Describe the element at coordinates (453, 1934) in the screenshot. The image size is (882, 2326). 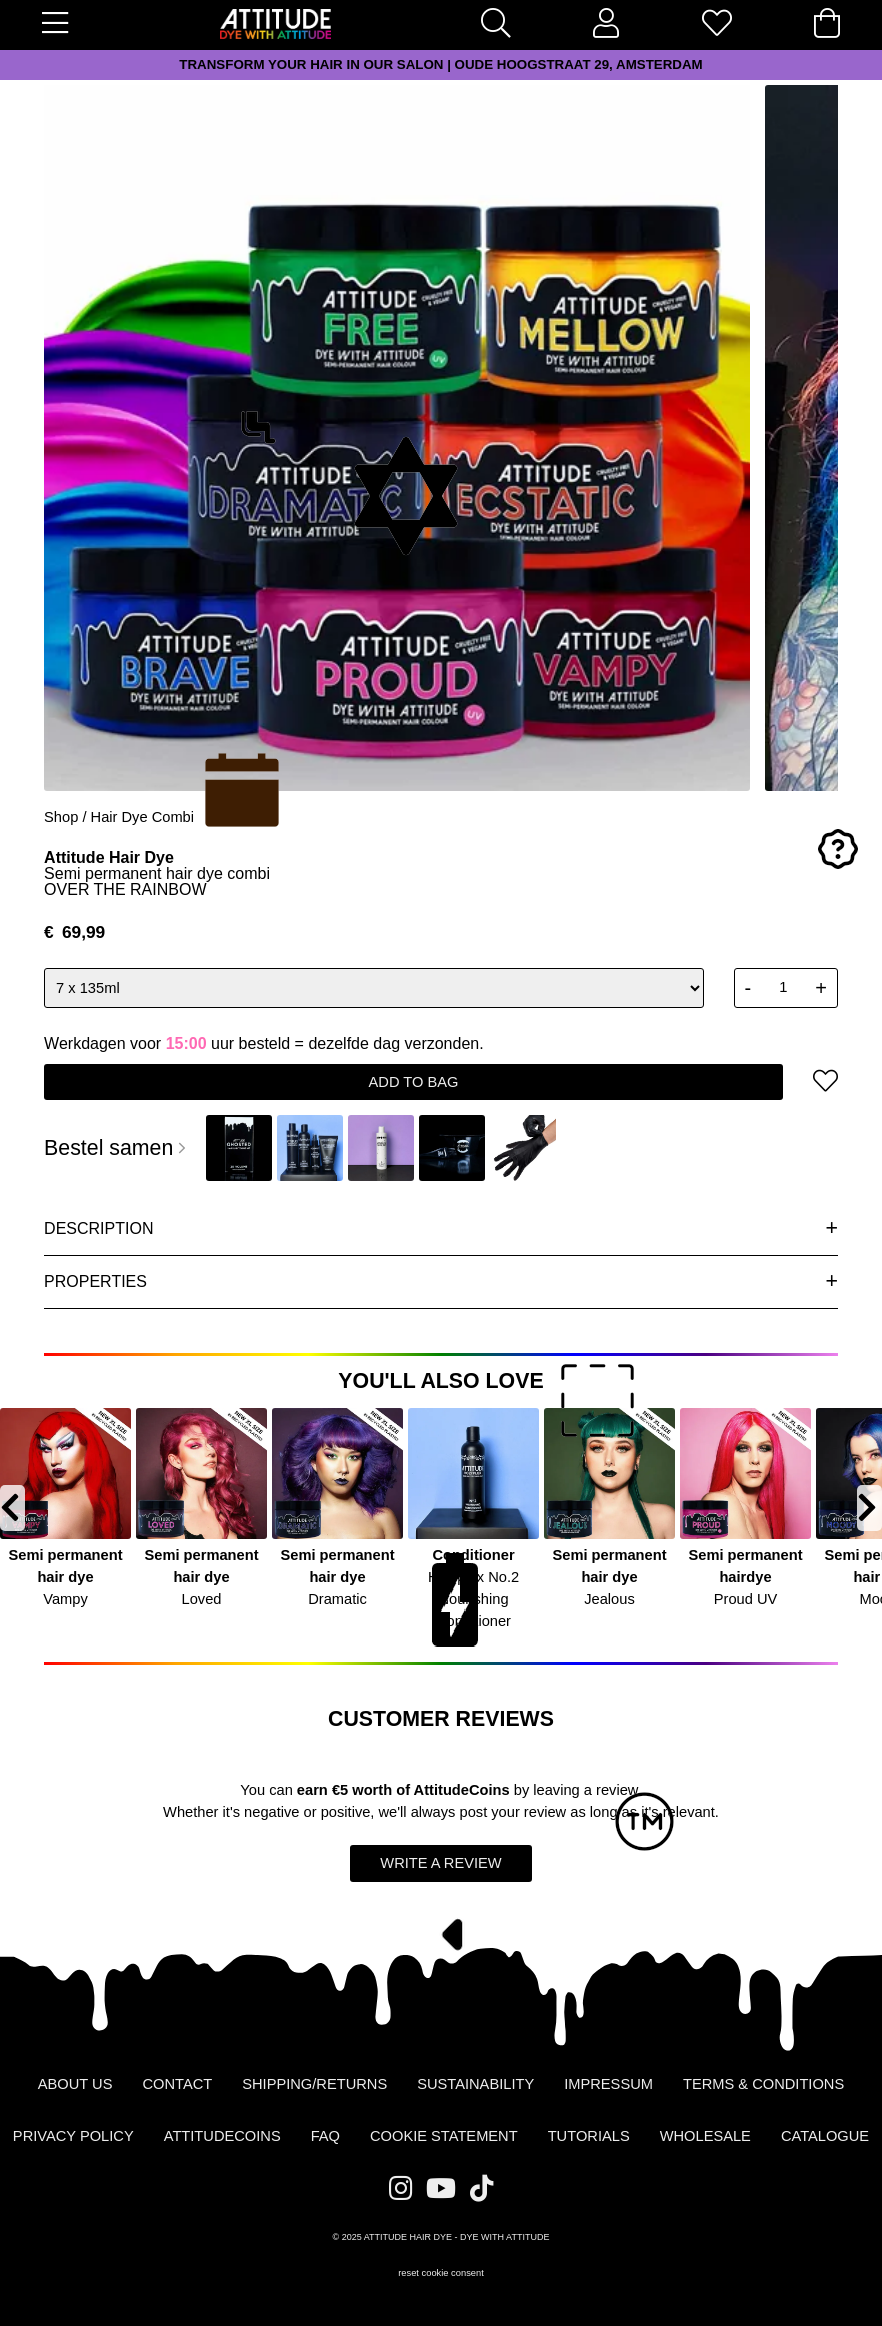
I see `navigate to the previous item or screen` at that location.